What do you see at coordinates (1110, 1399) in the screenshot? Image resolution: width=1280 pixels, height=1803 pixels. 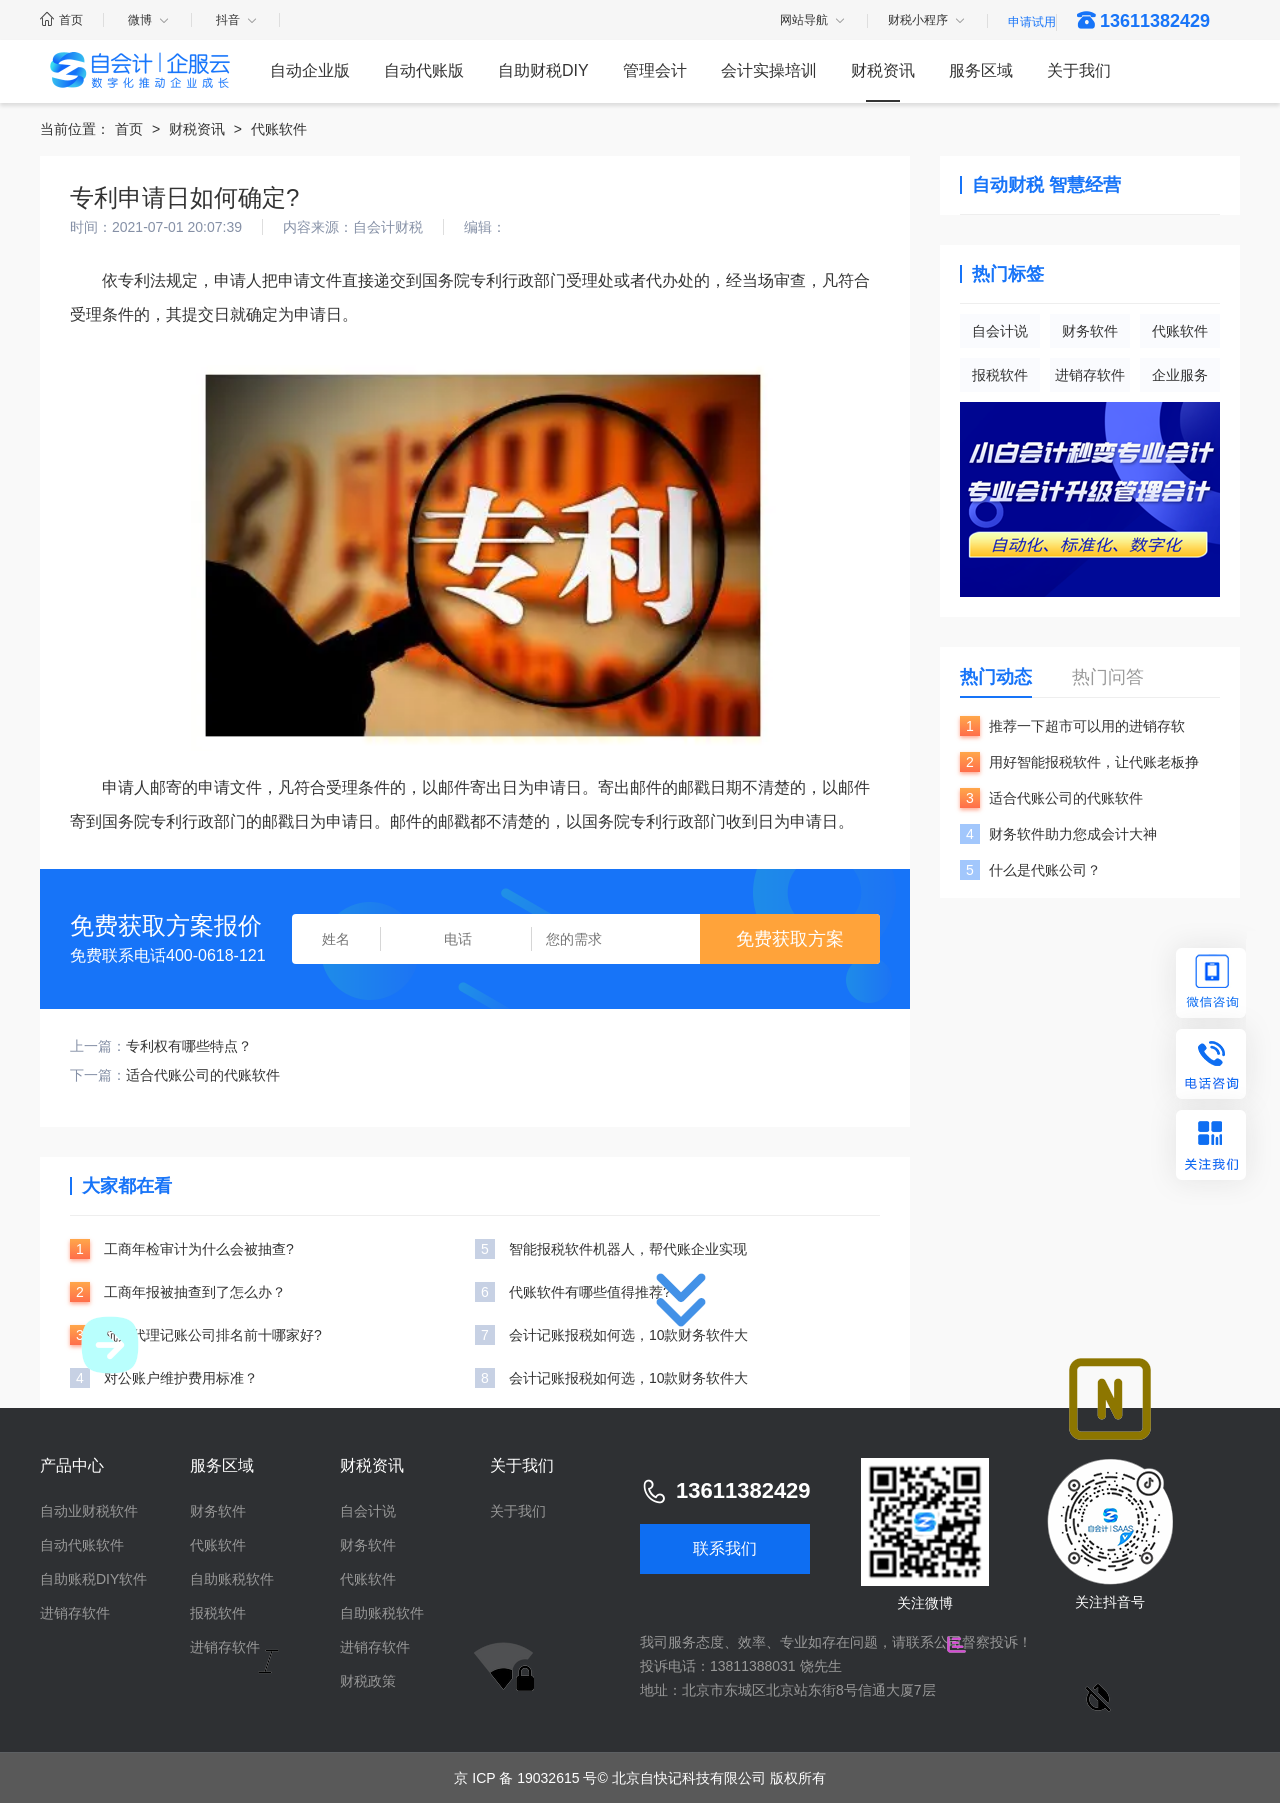 I see `indicates an item starting with the letter N` at bounding box center [1110, 1399].